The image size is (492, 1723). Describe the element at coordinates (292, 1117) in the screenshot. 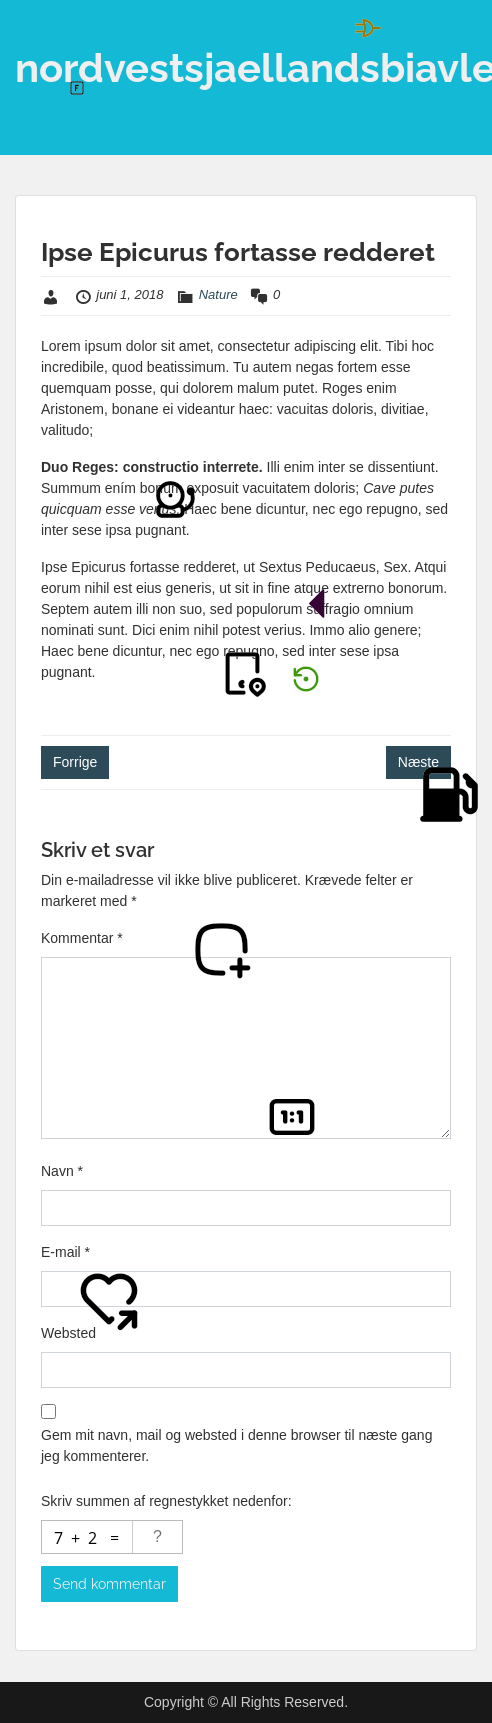

I see `indicates a one-to-one relationship in database or data modeling` at that location.